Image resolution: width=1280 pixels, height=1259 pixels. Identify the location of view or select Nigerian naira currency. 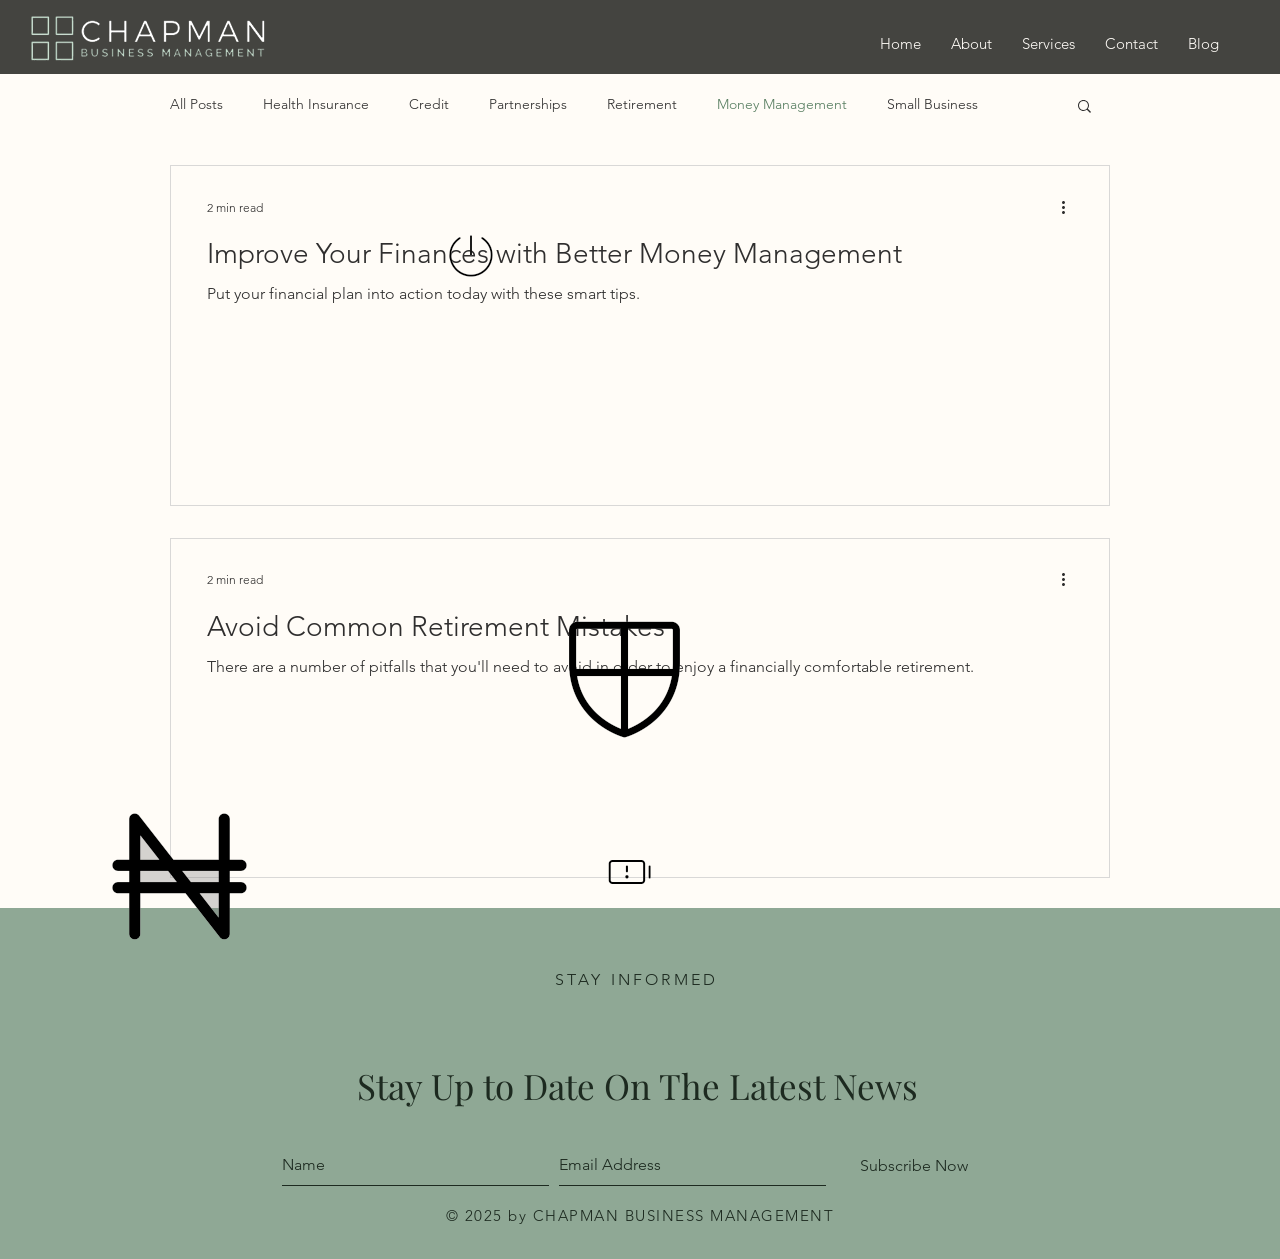
(179, 876).